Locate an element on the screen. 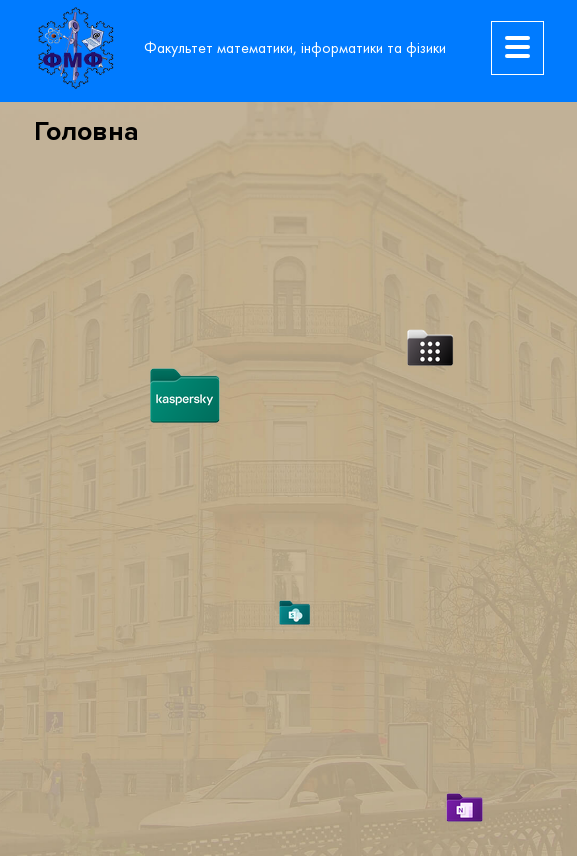  folder containing kaspersky antivirus files is located at coordinates (184, 397).